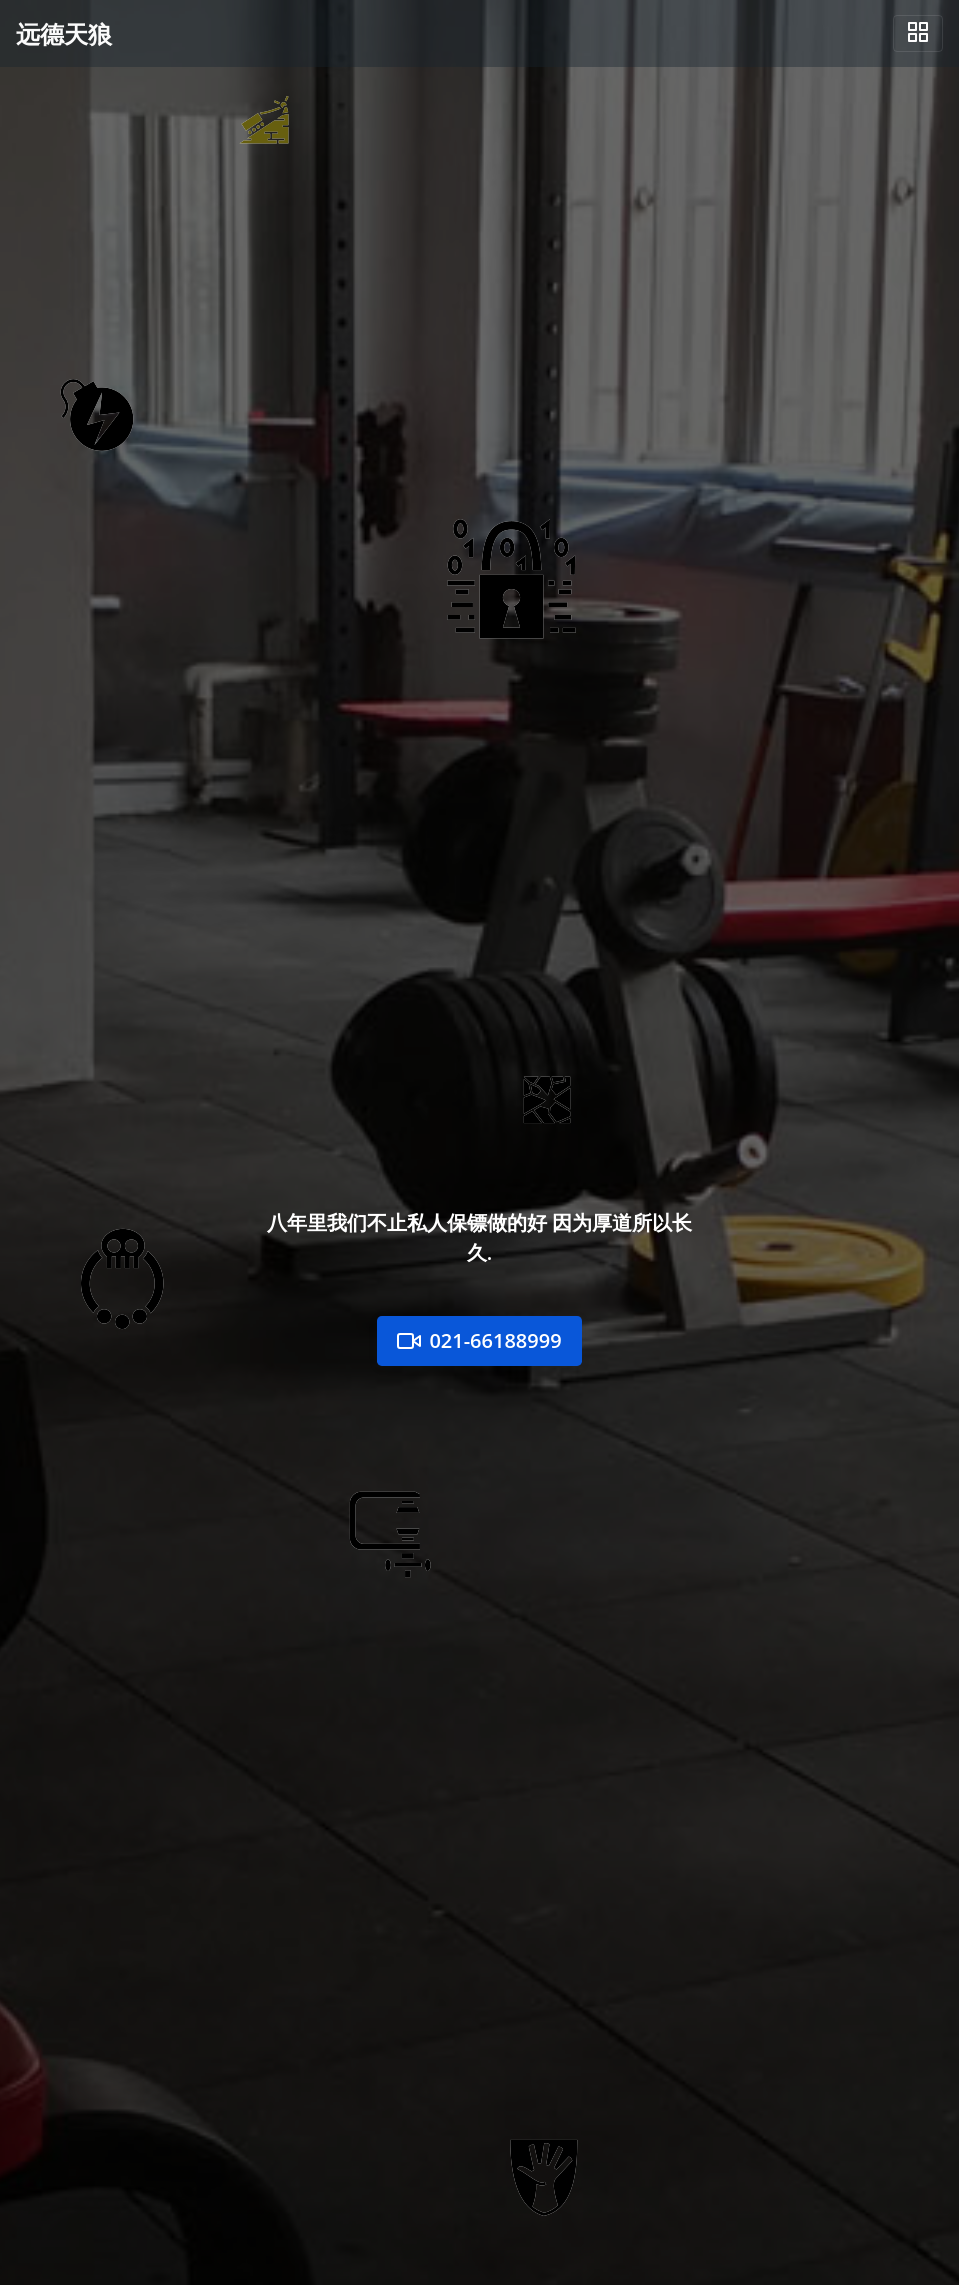  What do you see at coordinates (122, 1279) in the screenshot?
I see `equip a skull ring accessory` at bounding box center [122, 1279].